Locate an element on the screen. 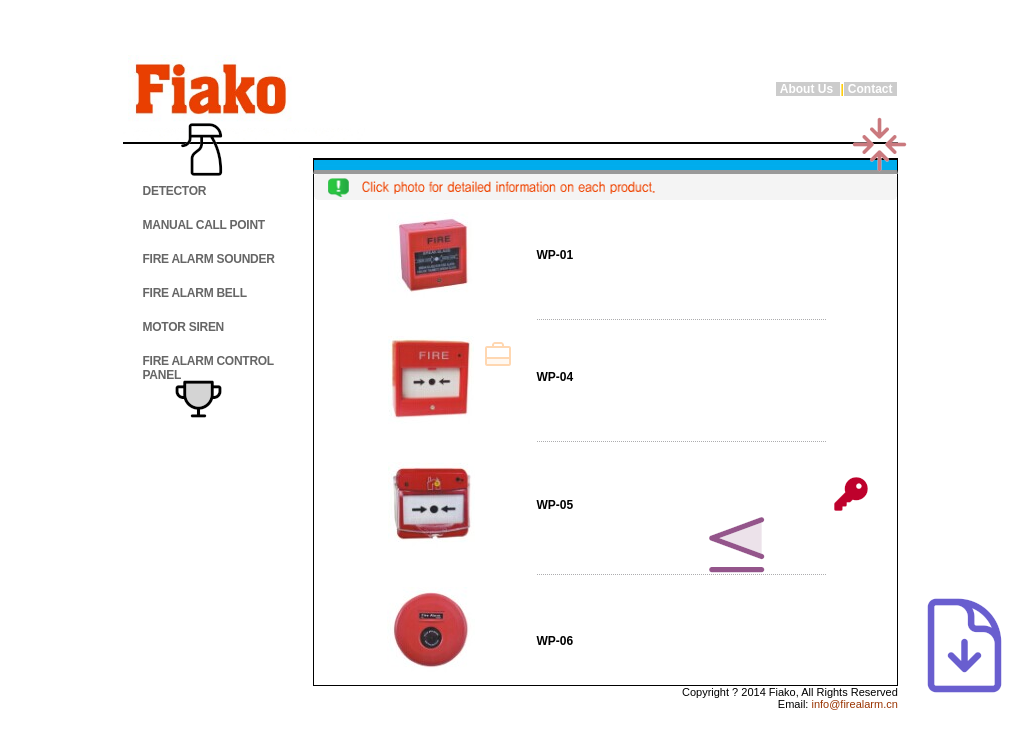 The height and width of the screenshot is (732, 1024). view achievements or awards is located at coordinates (198, 397).